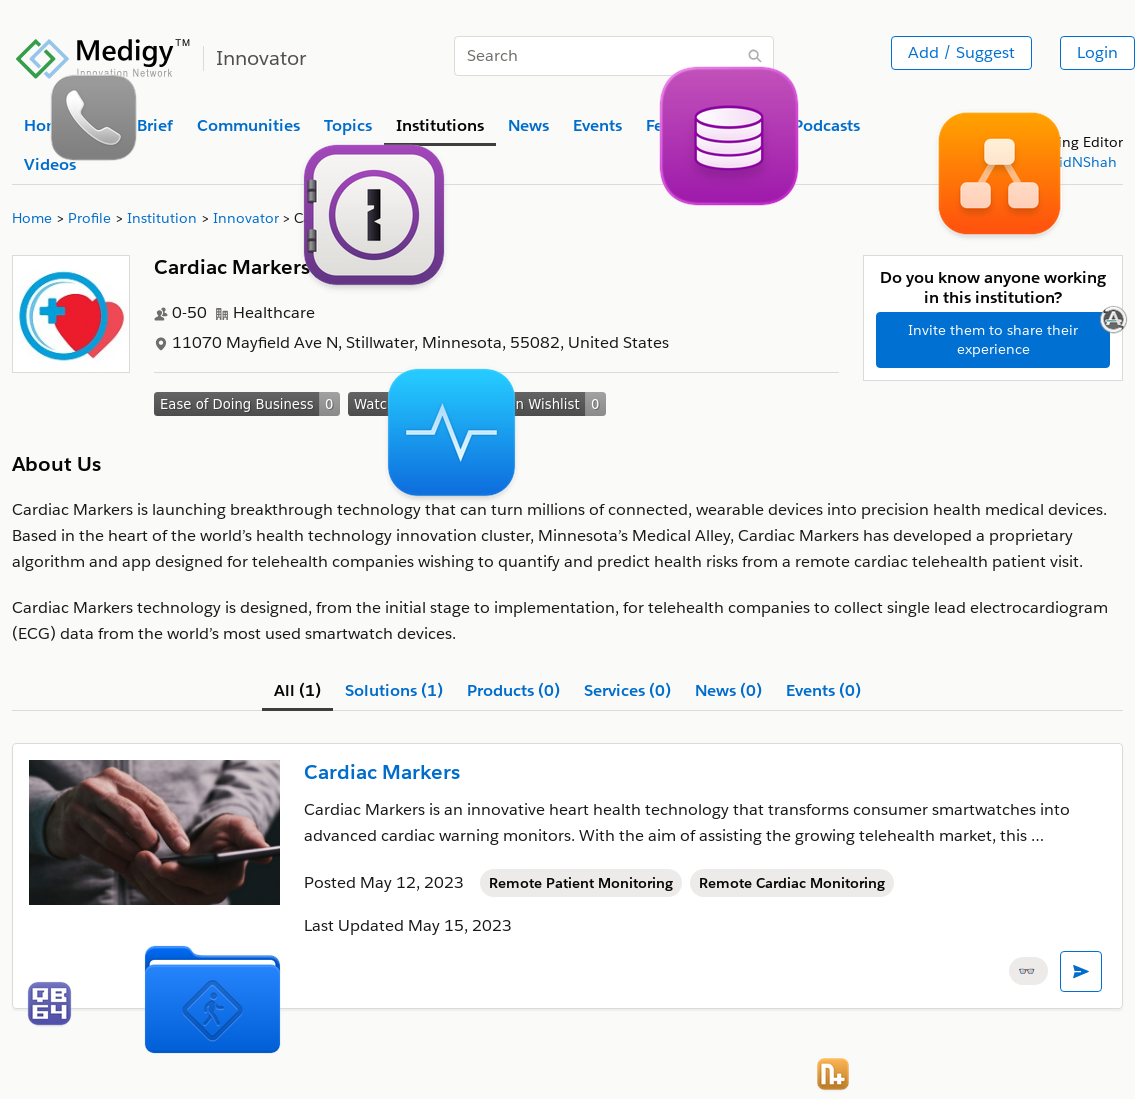  Describe the element at coordinates (212, 999) in the screenshot. I see `access your public folder` at that location.